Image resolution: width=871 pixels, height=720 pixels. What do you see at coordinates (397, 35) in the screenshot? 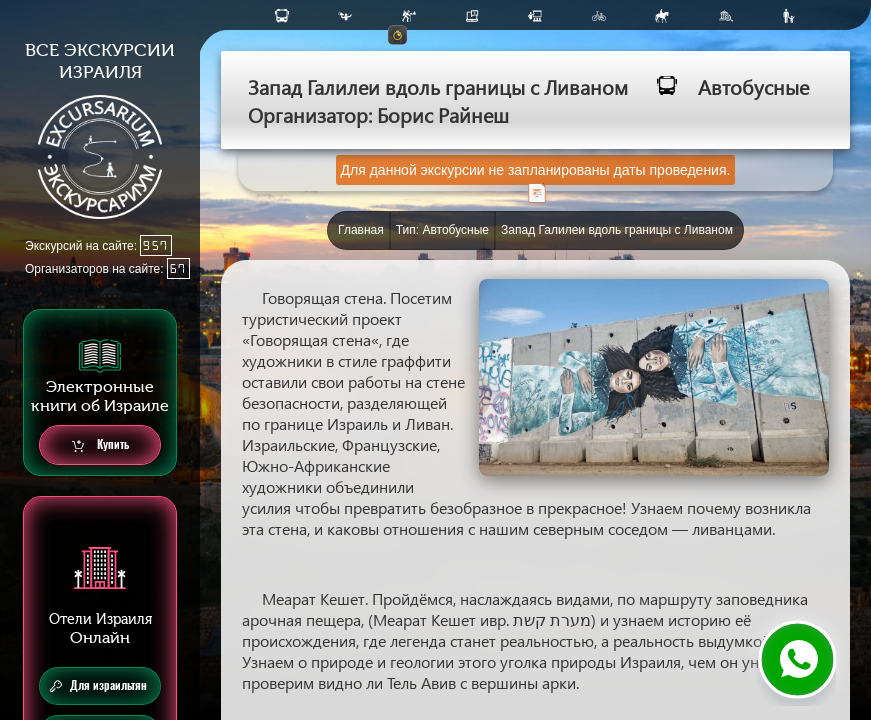
I see `manage cookie preferences in your browser` at bounding box center [397, 35].